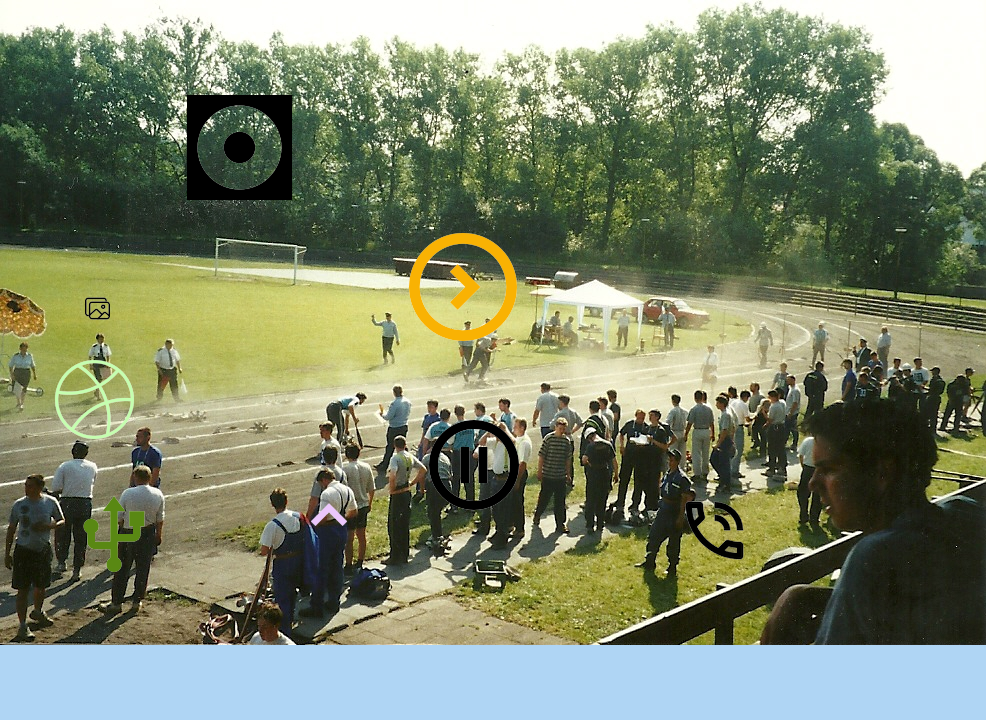  I want to click on indicates an active phone call in progress, so click(714, 530).